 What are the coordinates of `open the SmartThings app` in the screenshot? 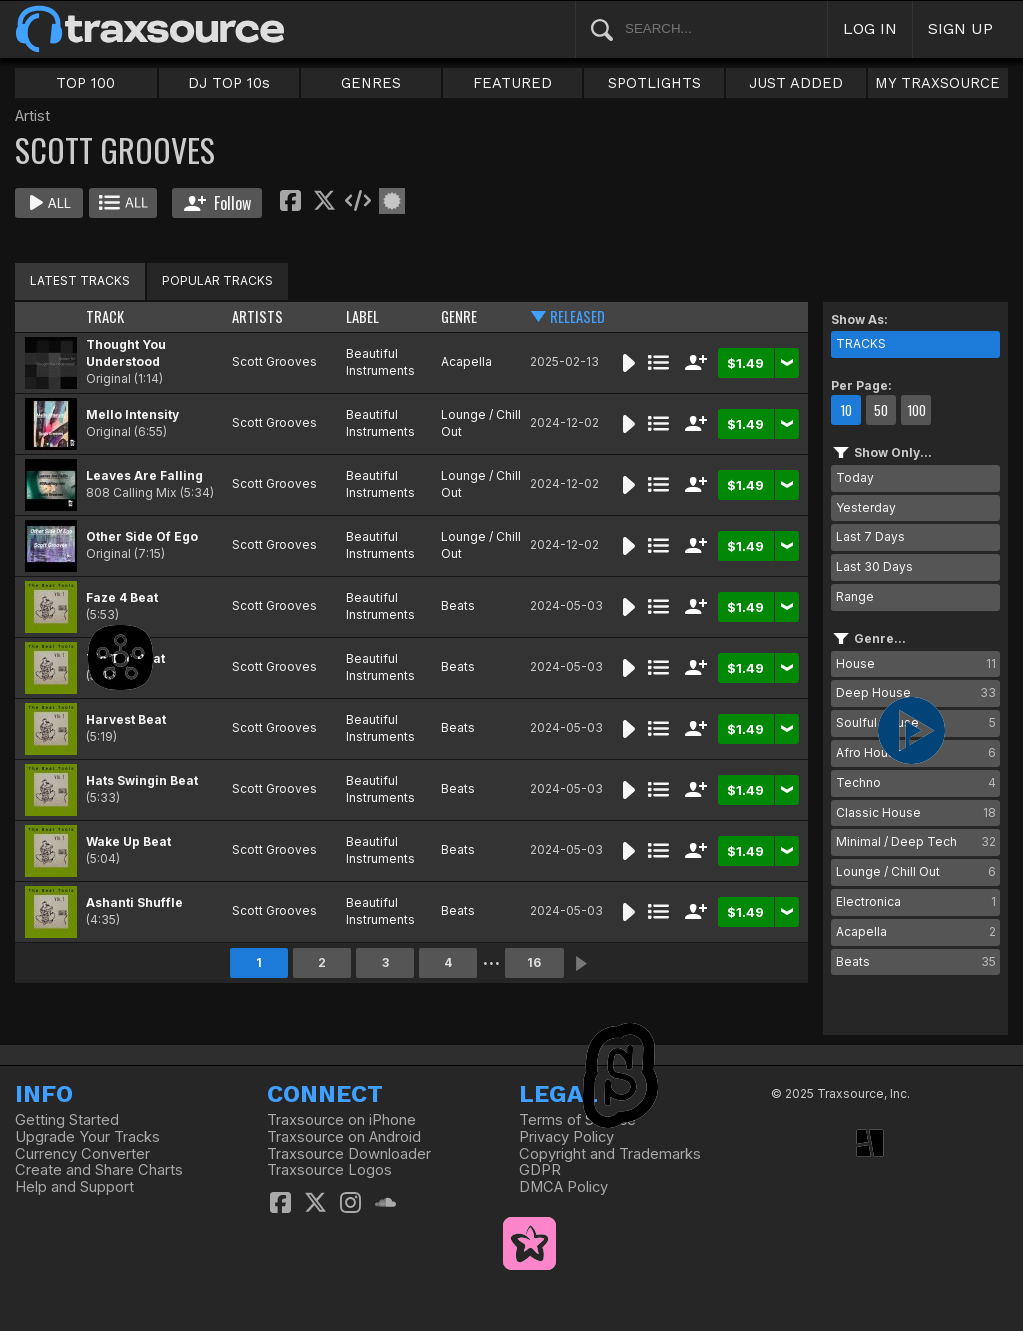 It's located at (120, 657).